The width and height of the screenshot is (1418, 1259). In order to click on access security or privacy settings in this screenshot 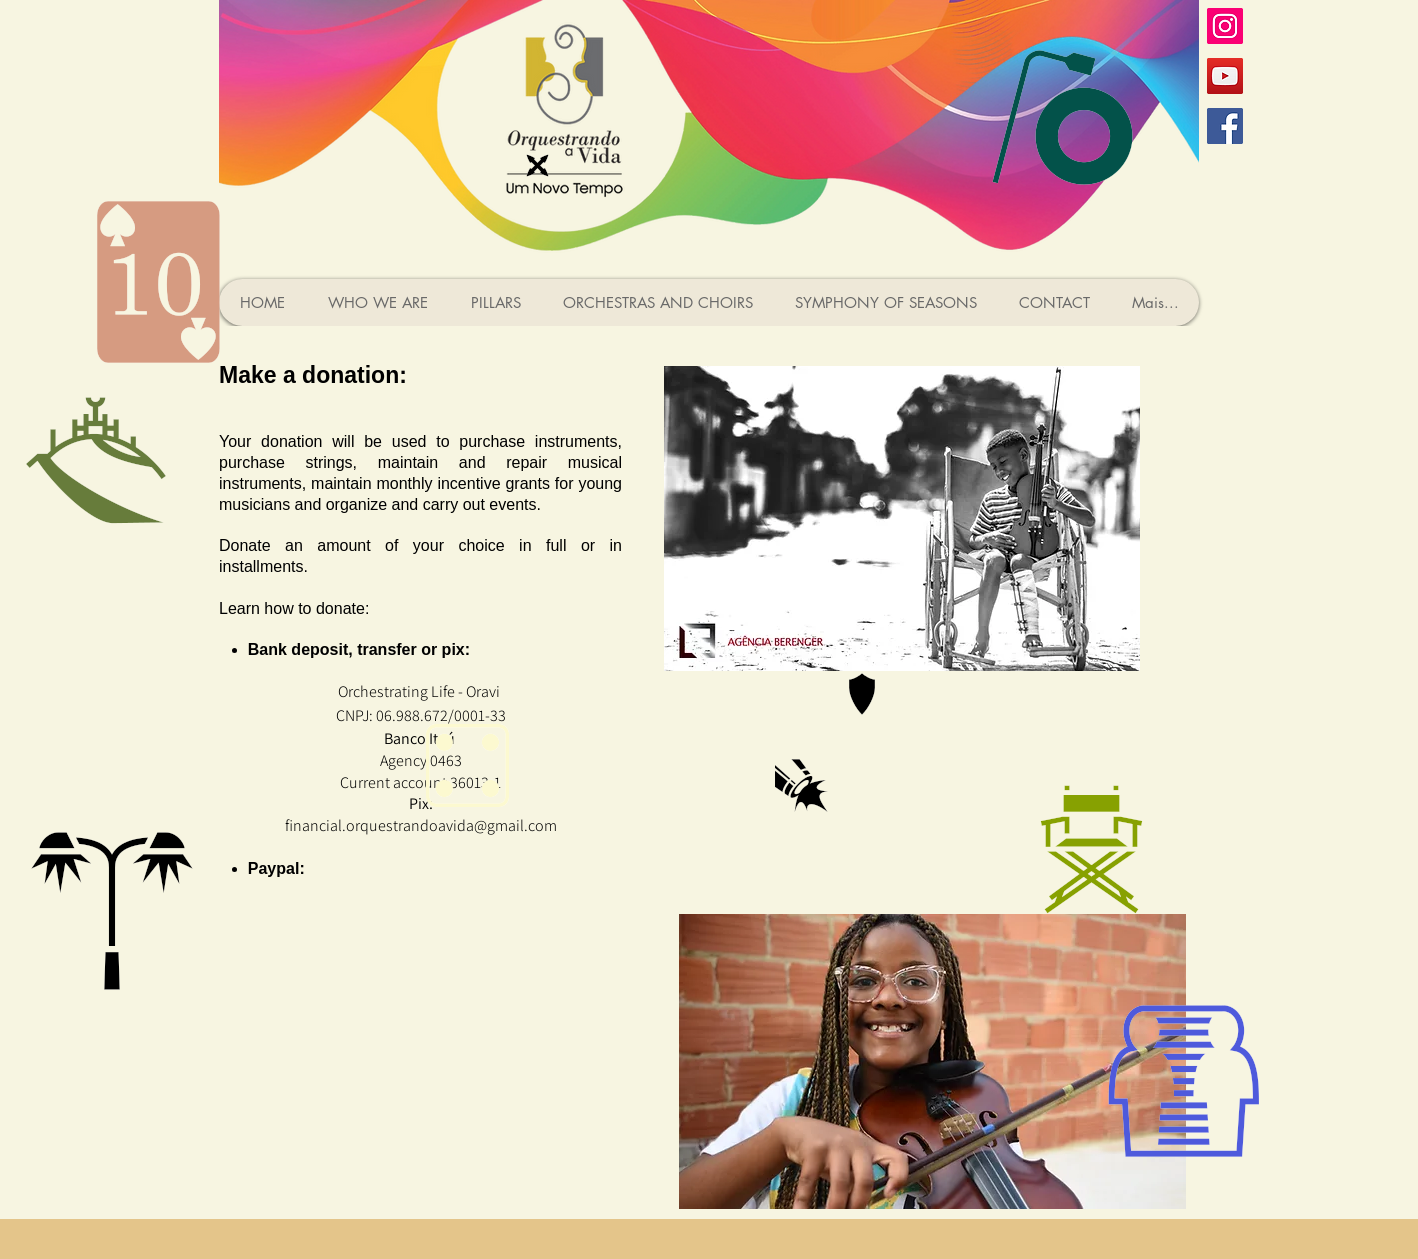, I will do `click(862, 694)`.